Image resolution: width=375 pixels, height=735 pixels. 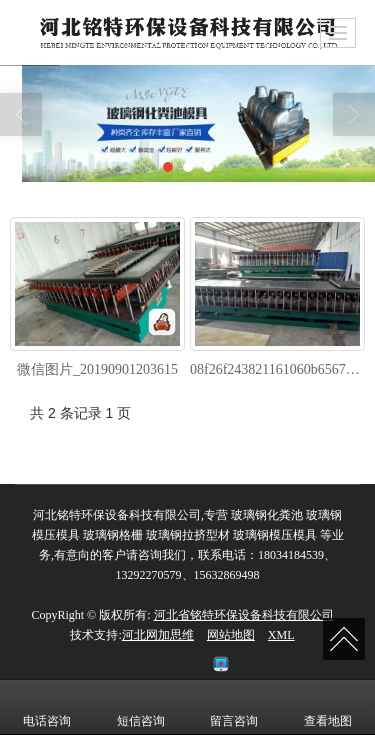 I want to click on launch xwayland video bridge for screen sharing, so click(x=221, y=664).